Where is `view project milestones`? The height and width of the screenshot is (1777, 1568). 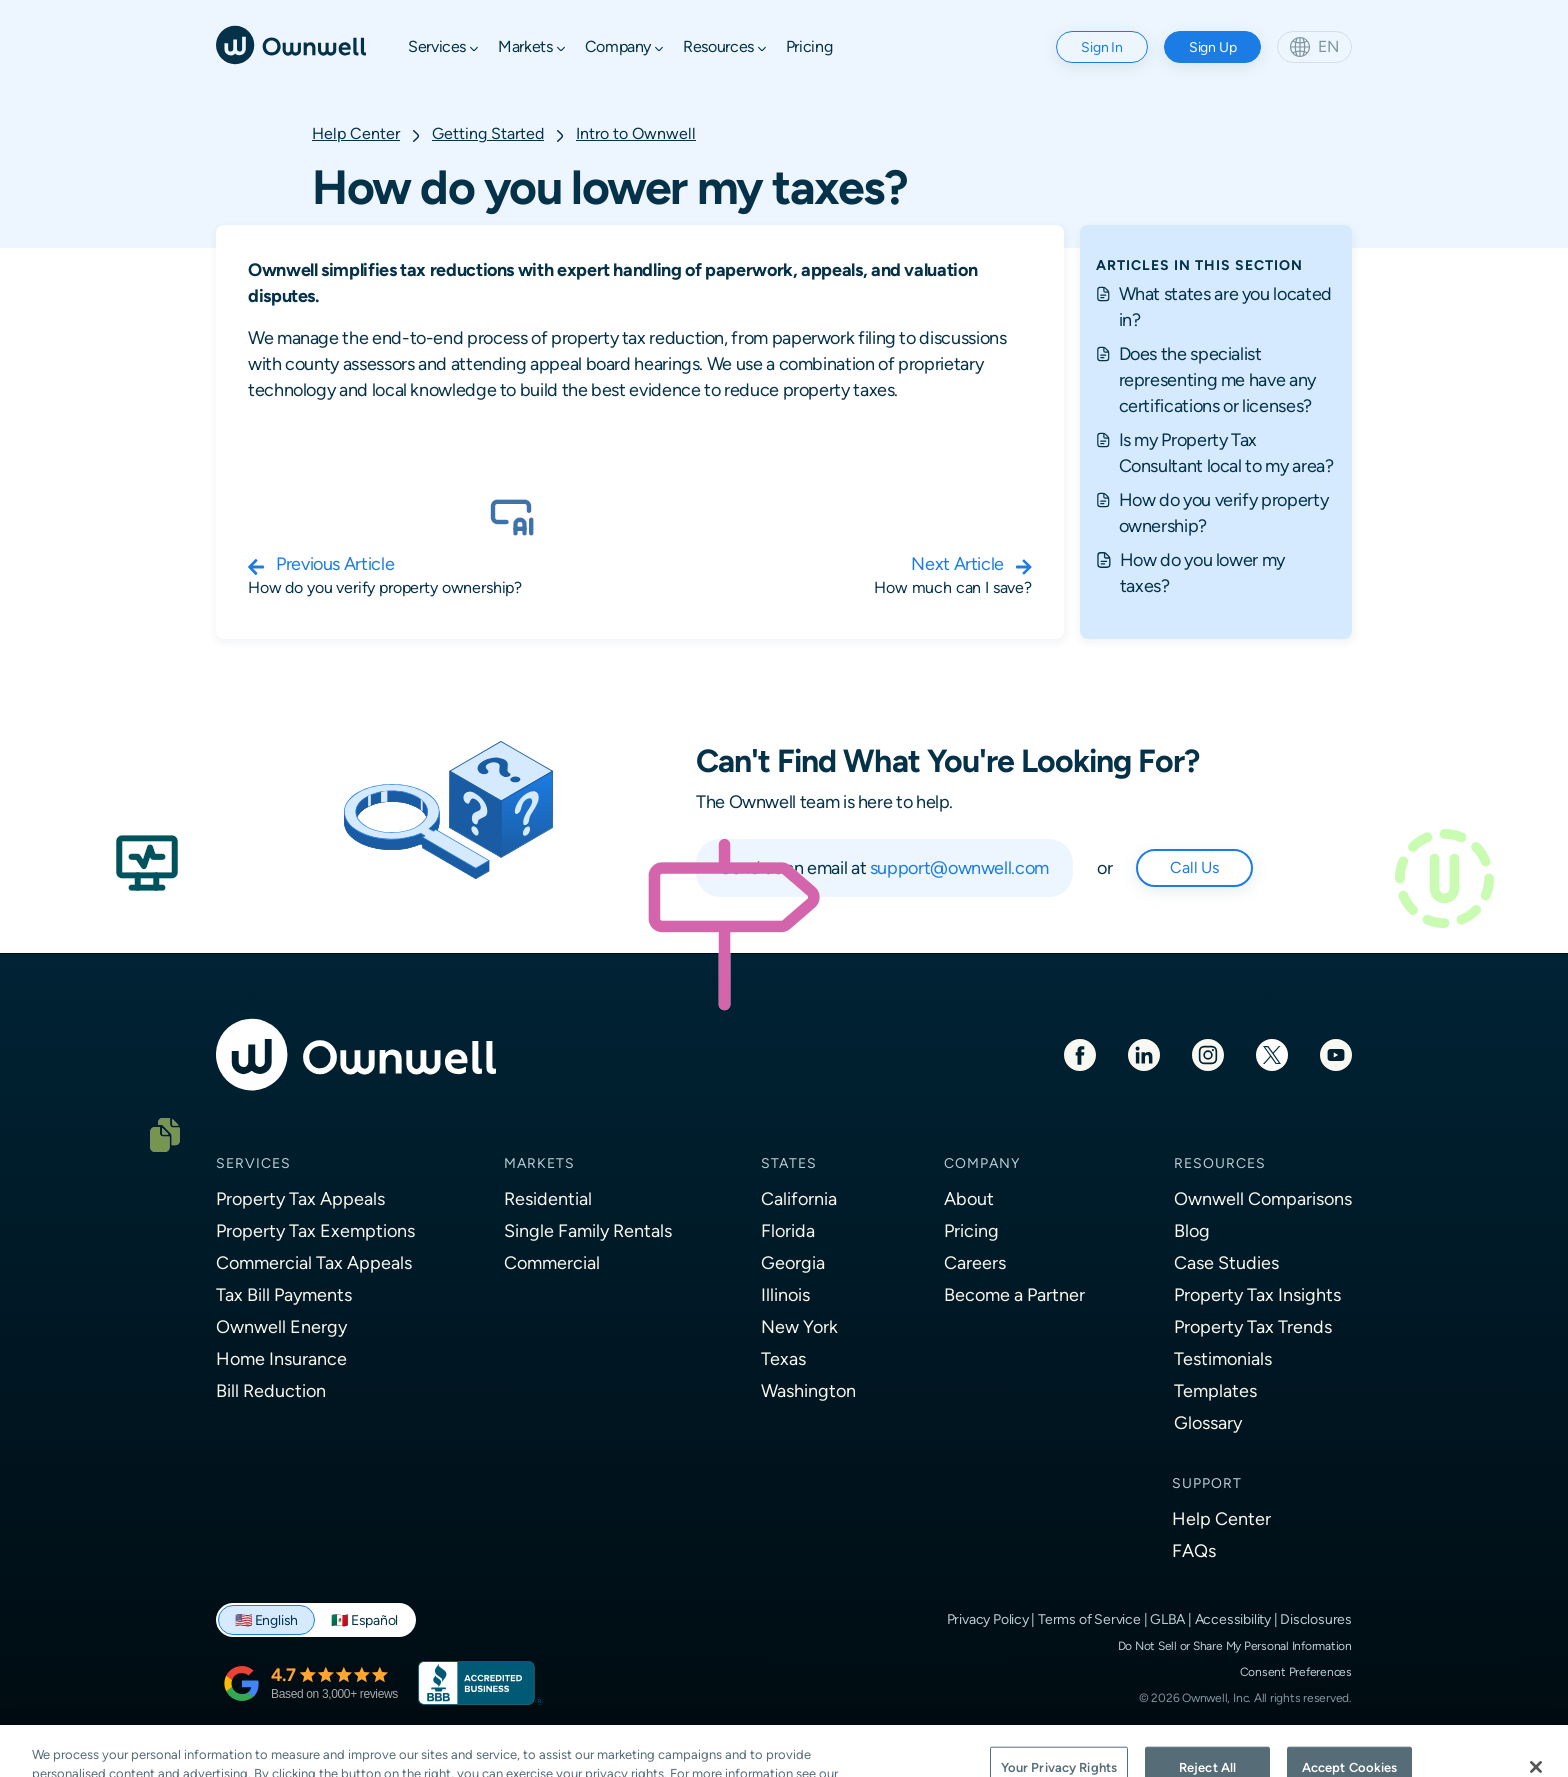
view project milestones is located at coordinates (726, 924).